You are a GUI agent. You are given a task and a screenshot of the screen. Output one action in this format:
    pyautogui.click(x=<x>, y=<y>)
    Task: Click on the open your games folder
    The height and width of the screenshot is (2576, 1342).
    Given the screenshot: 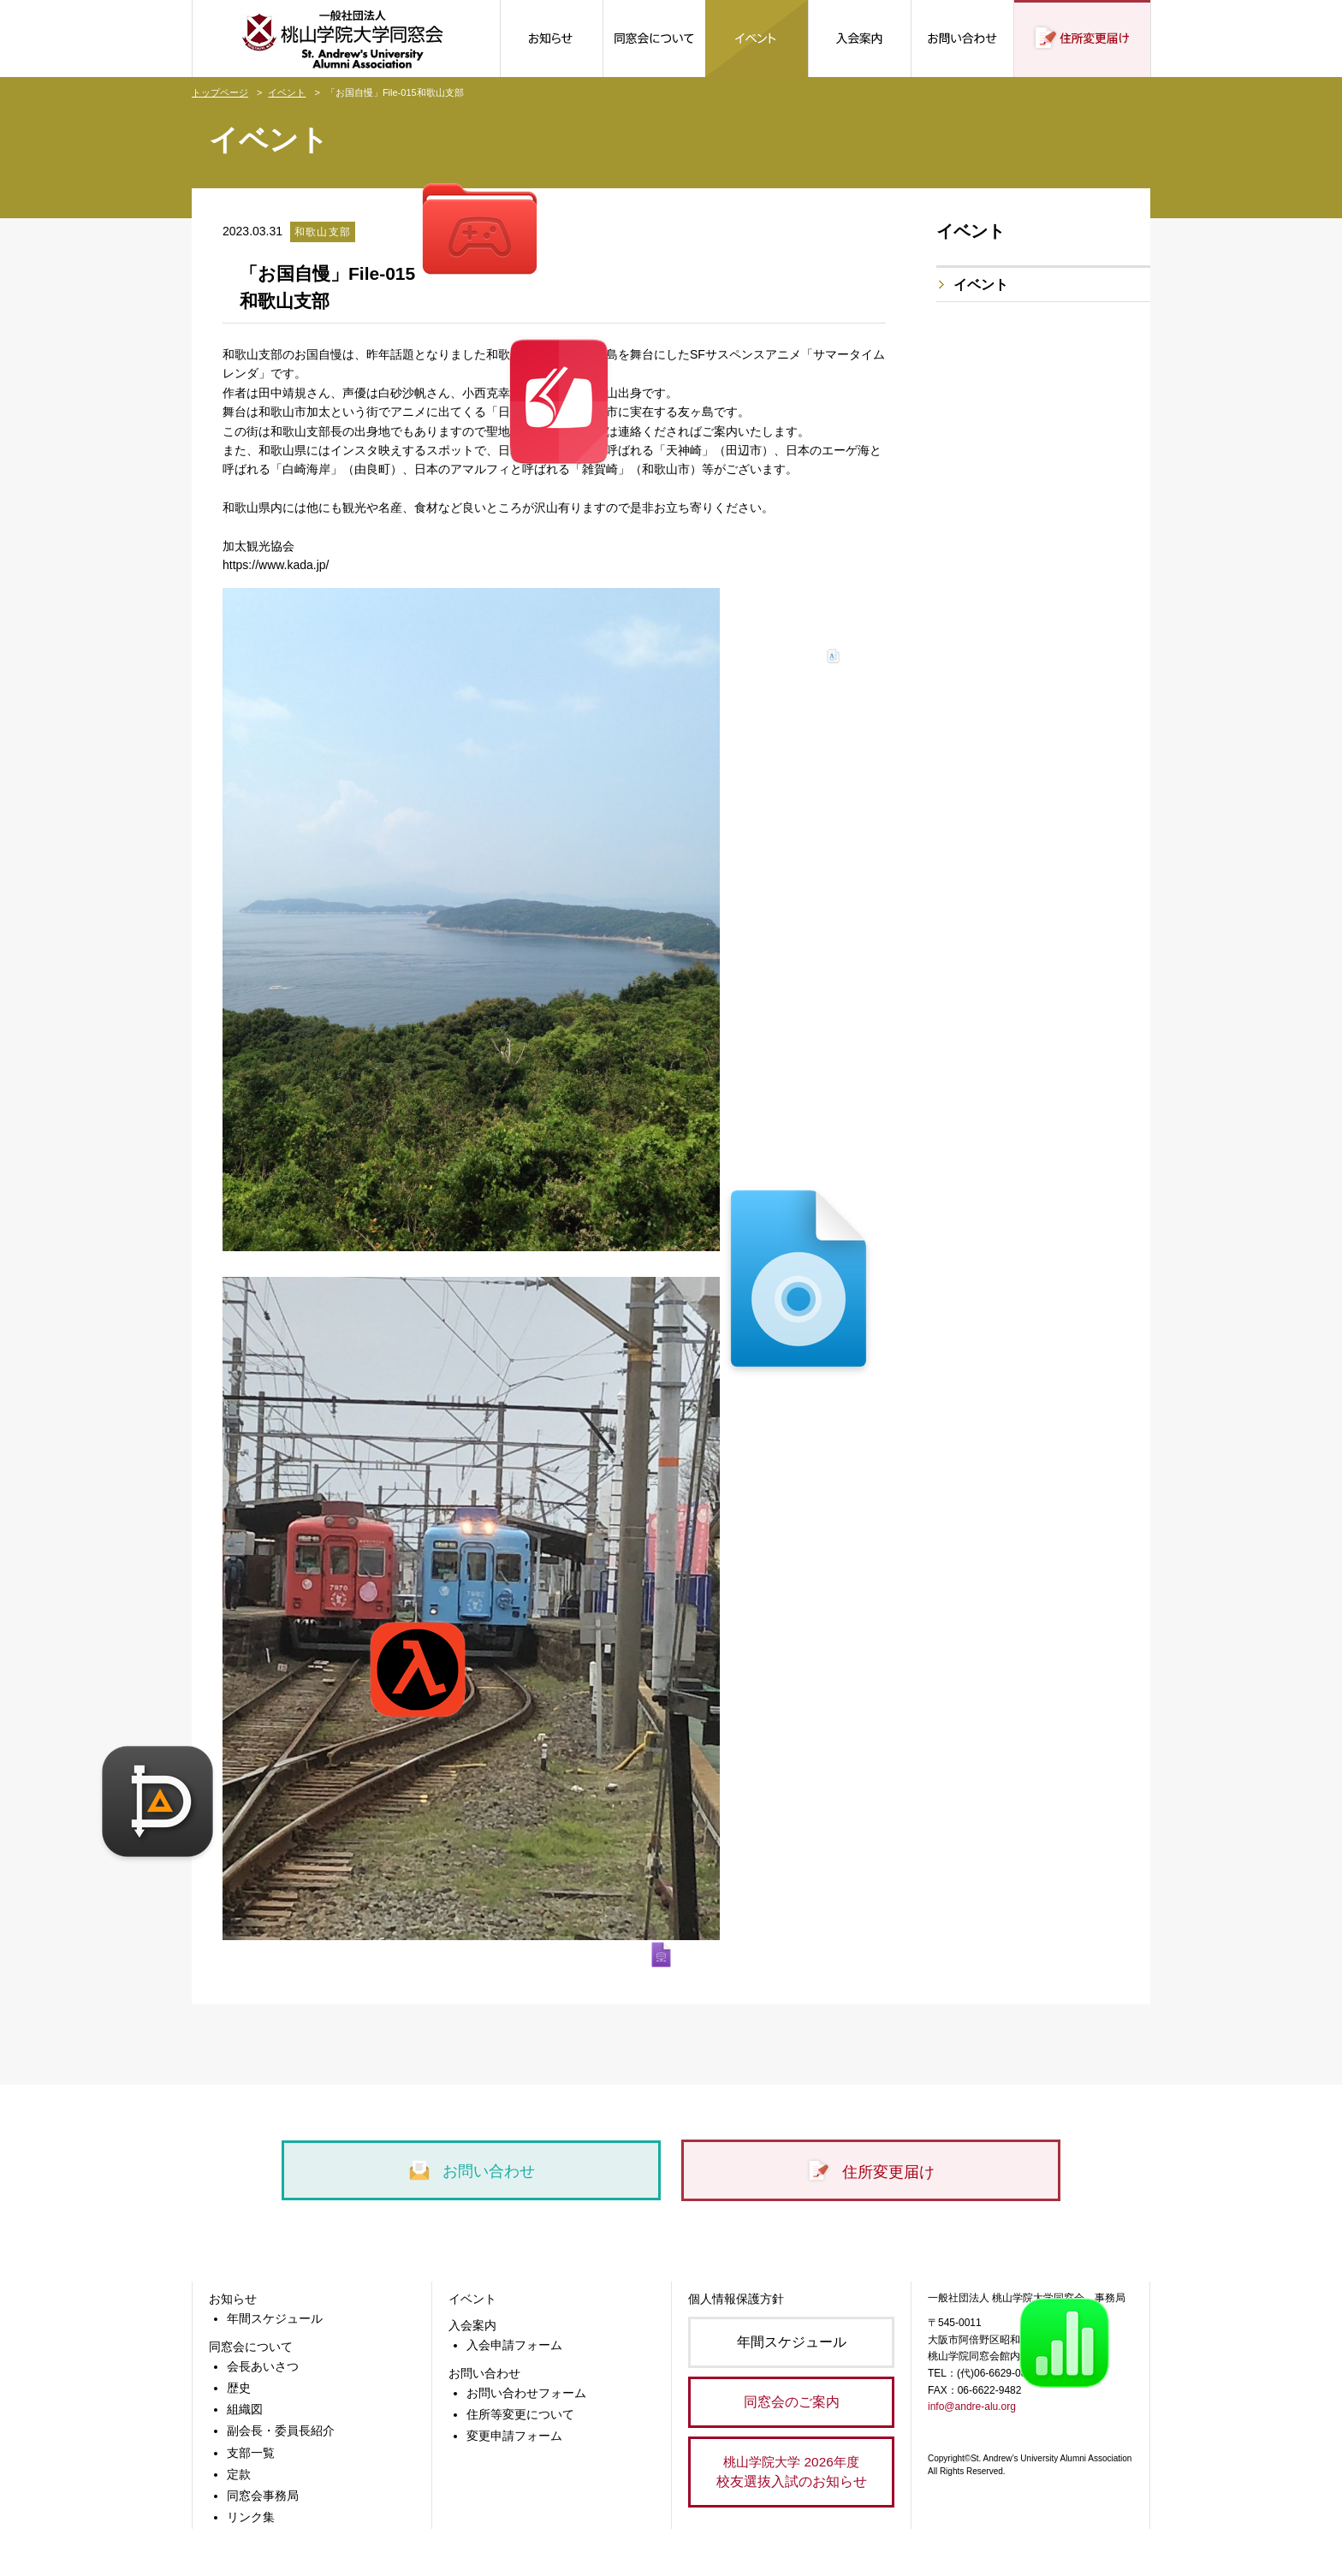 What is the action you would take?
    pyautogui.click(x=479, y=229)
    